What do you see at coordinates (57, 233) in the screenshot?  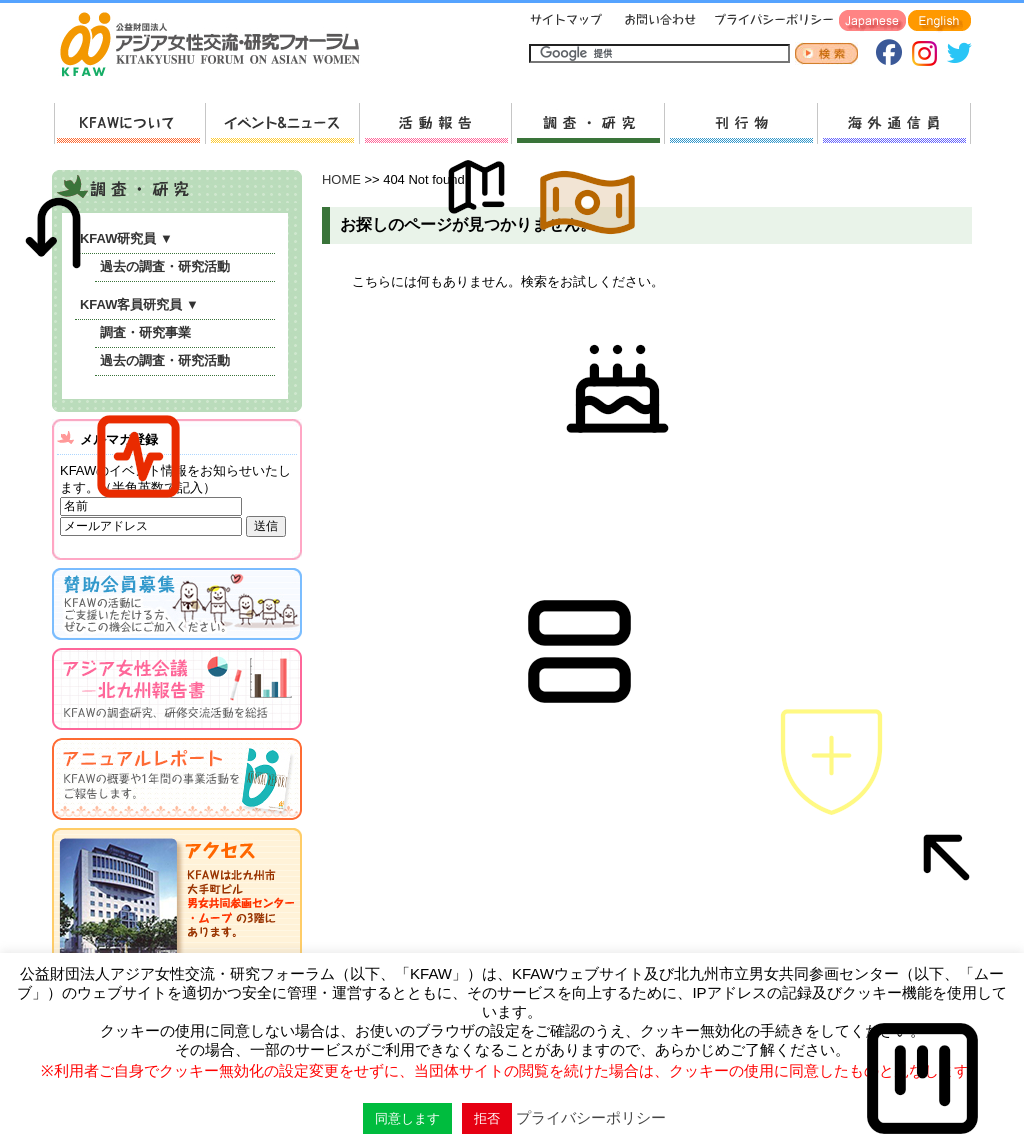 I see `make a u-turn to the left` at bounding box center [57, 233].